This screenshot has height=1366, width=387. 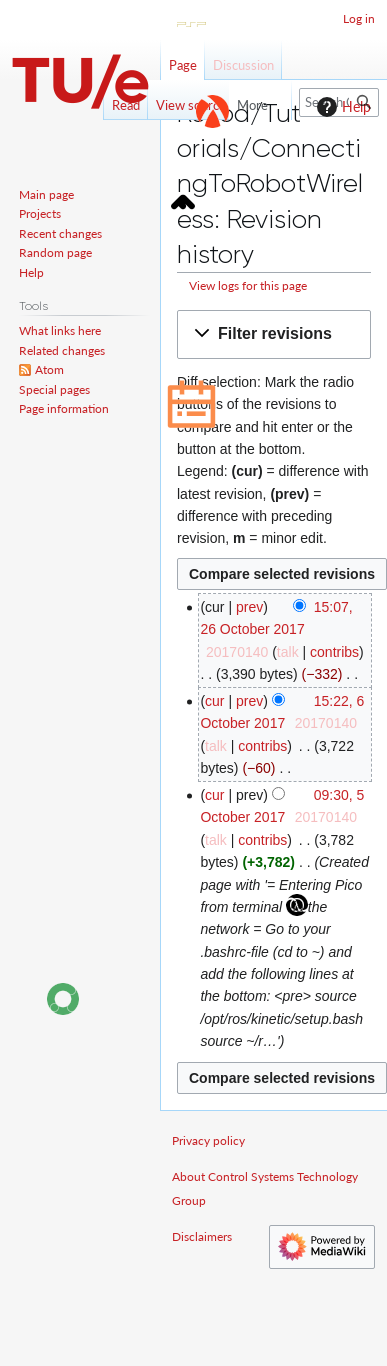 What do you see at coordinates (297, 905) in the screenshot?
I see `clojure programming language logo` at bounding box center [297, 905].